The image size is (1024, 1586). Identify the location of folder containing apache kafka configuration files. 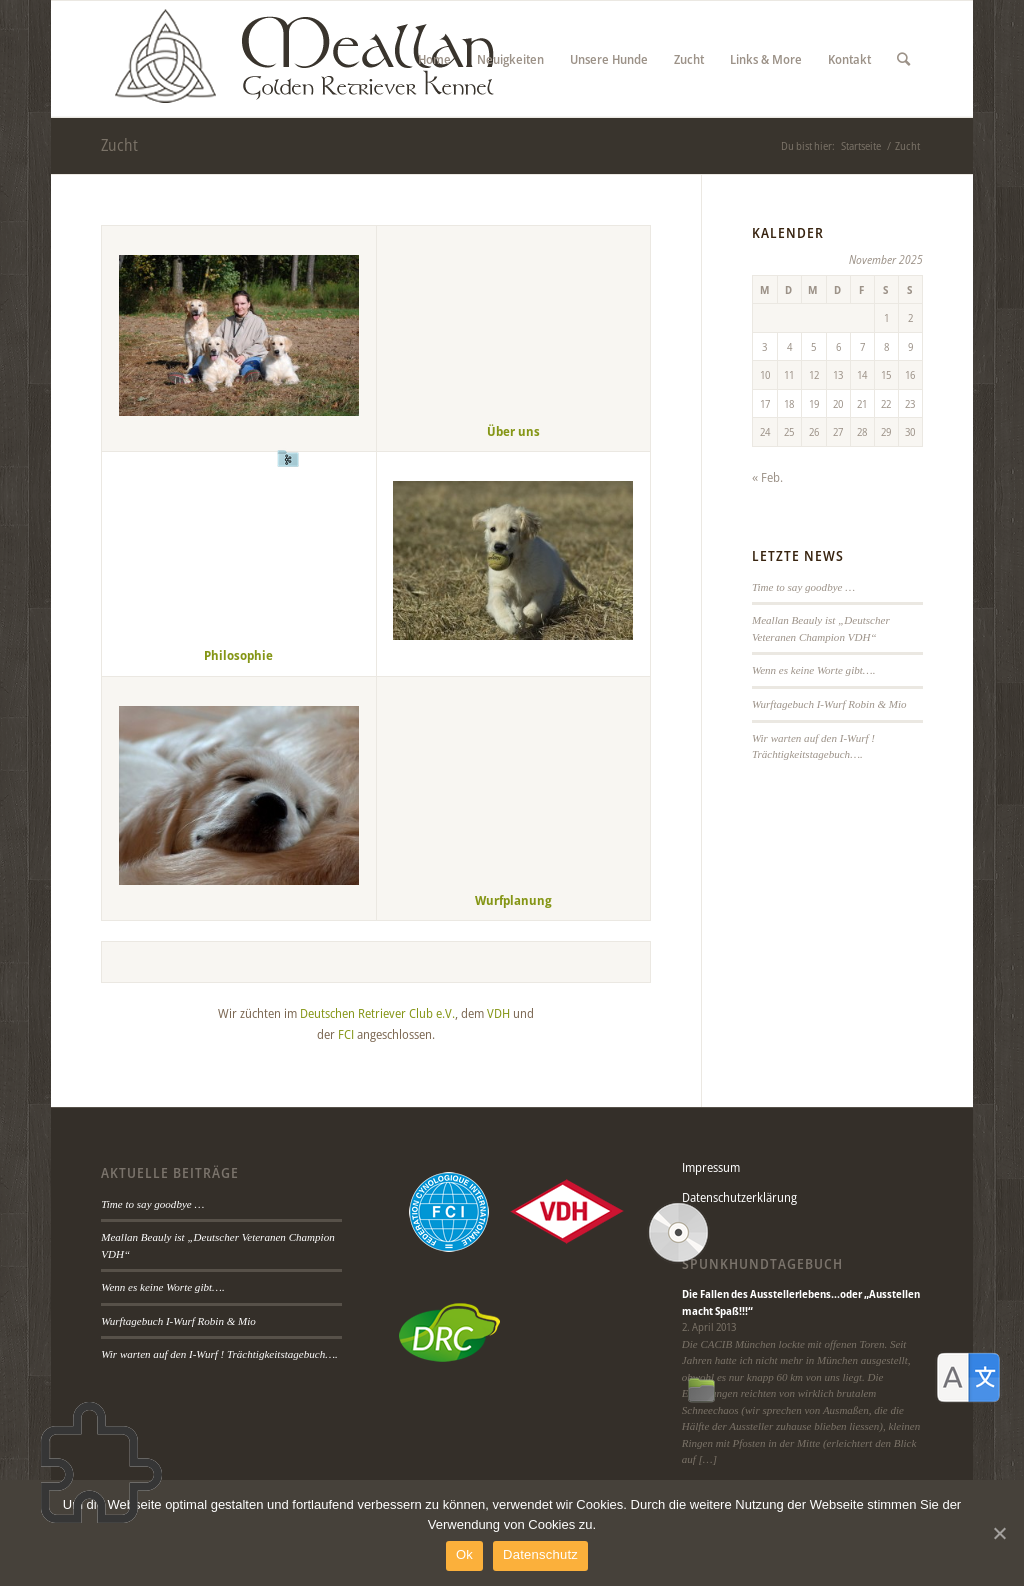
(288, 459).